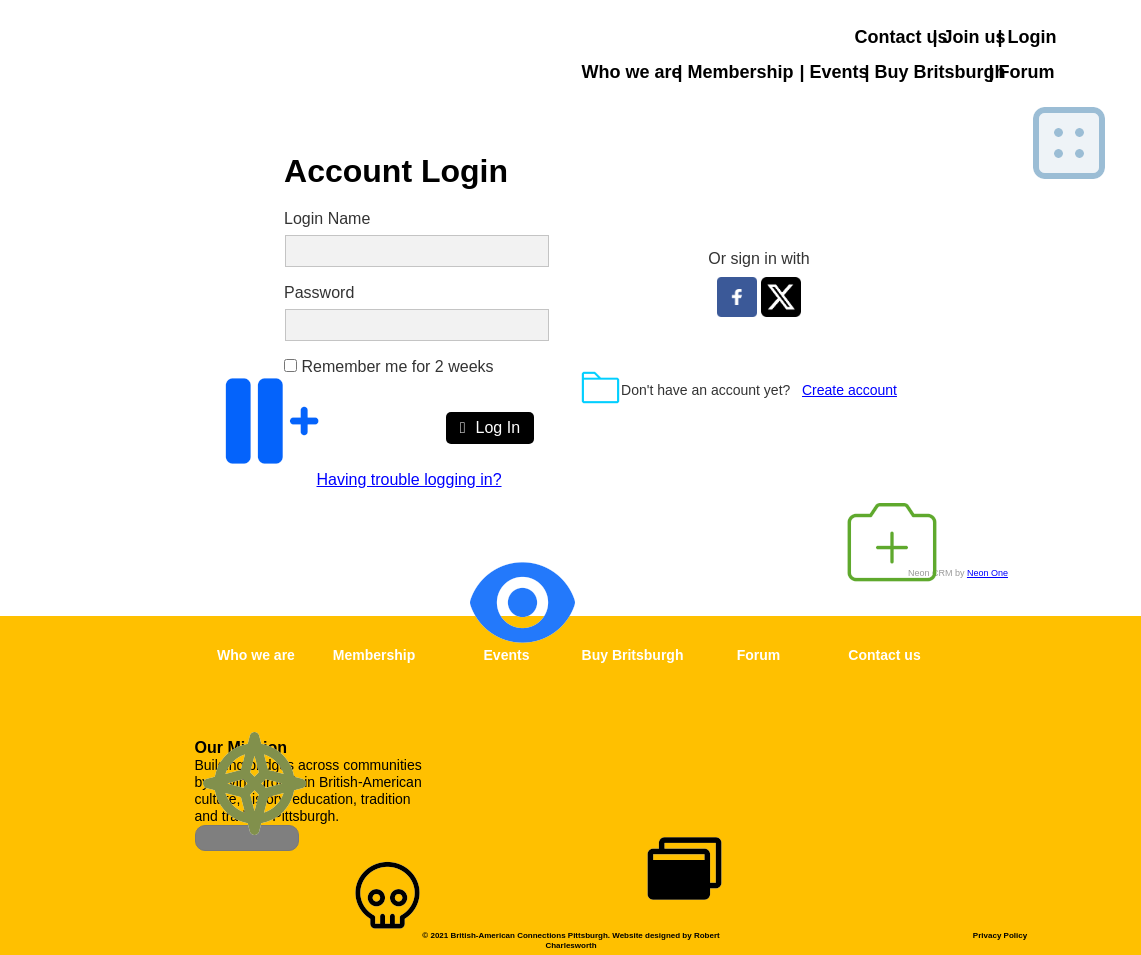 The width and height of the screenshot is (1141, 955). I want to click on add a new photo, so click(892, 544).